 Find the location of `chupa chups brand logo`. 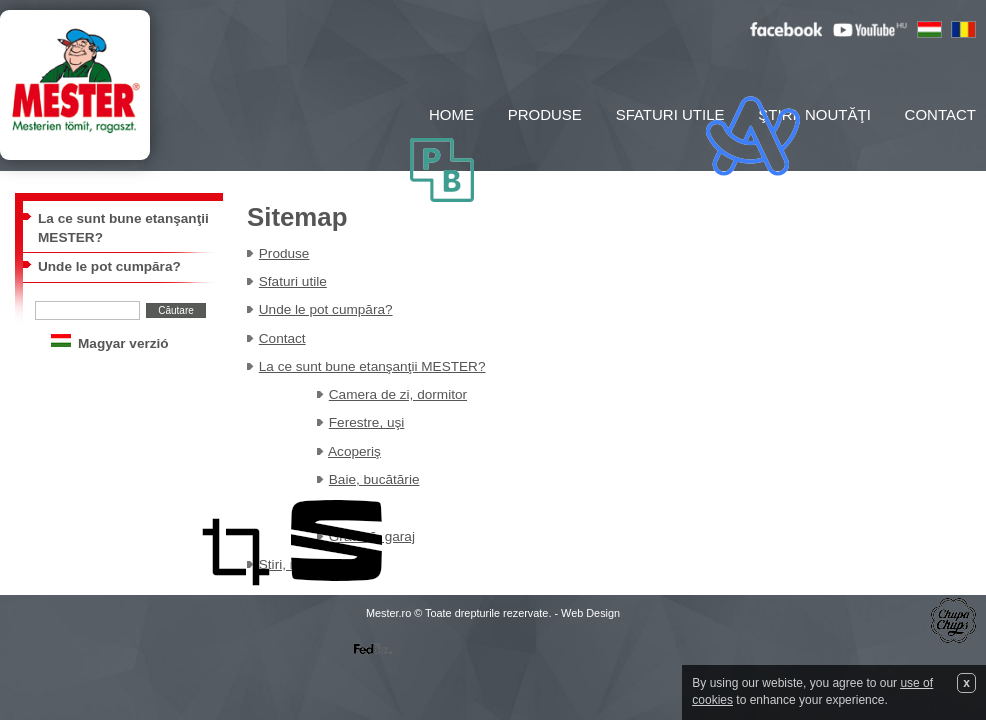

chupa chups brand logo is located at coordinates (953, 620).